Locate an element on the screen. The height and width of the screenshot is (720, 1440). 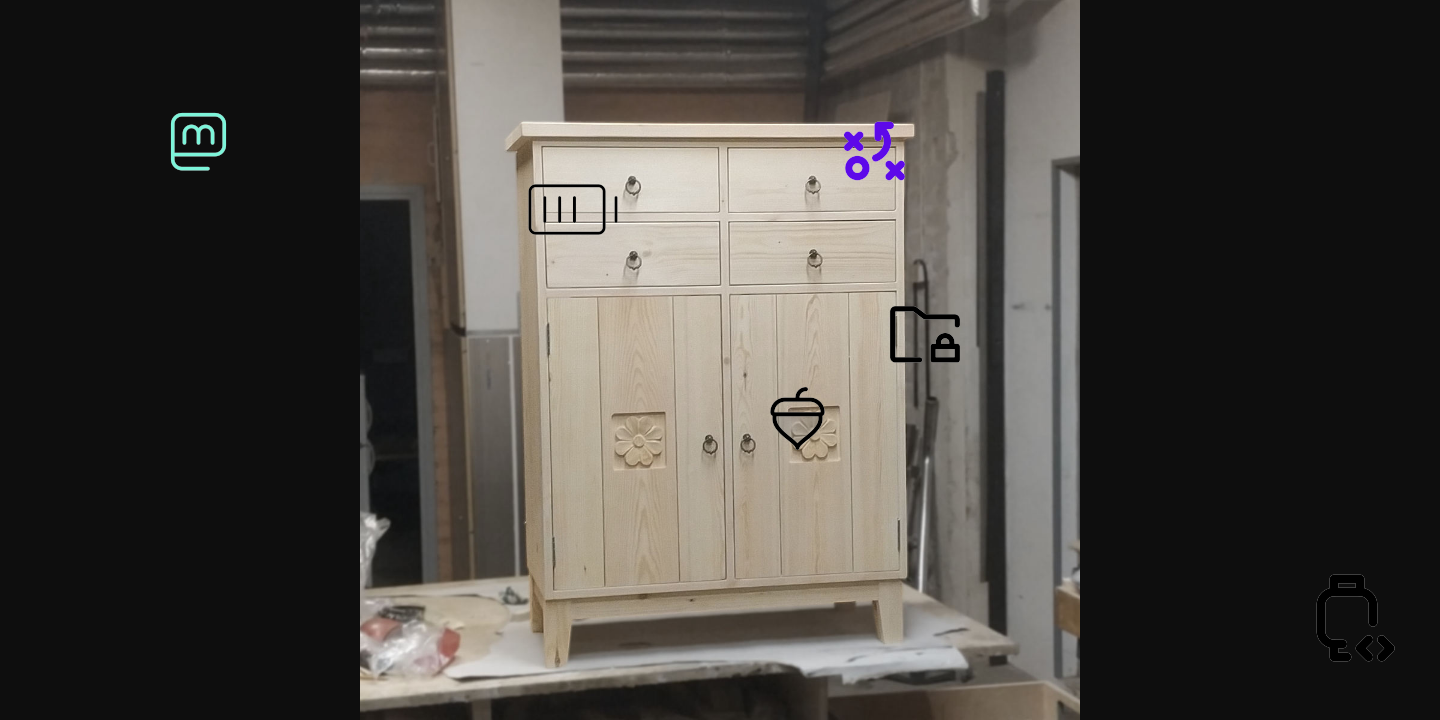
view strategy or game plan is located at coordinates (872, 151).